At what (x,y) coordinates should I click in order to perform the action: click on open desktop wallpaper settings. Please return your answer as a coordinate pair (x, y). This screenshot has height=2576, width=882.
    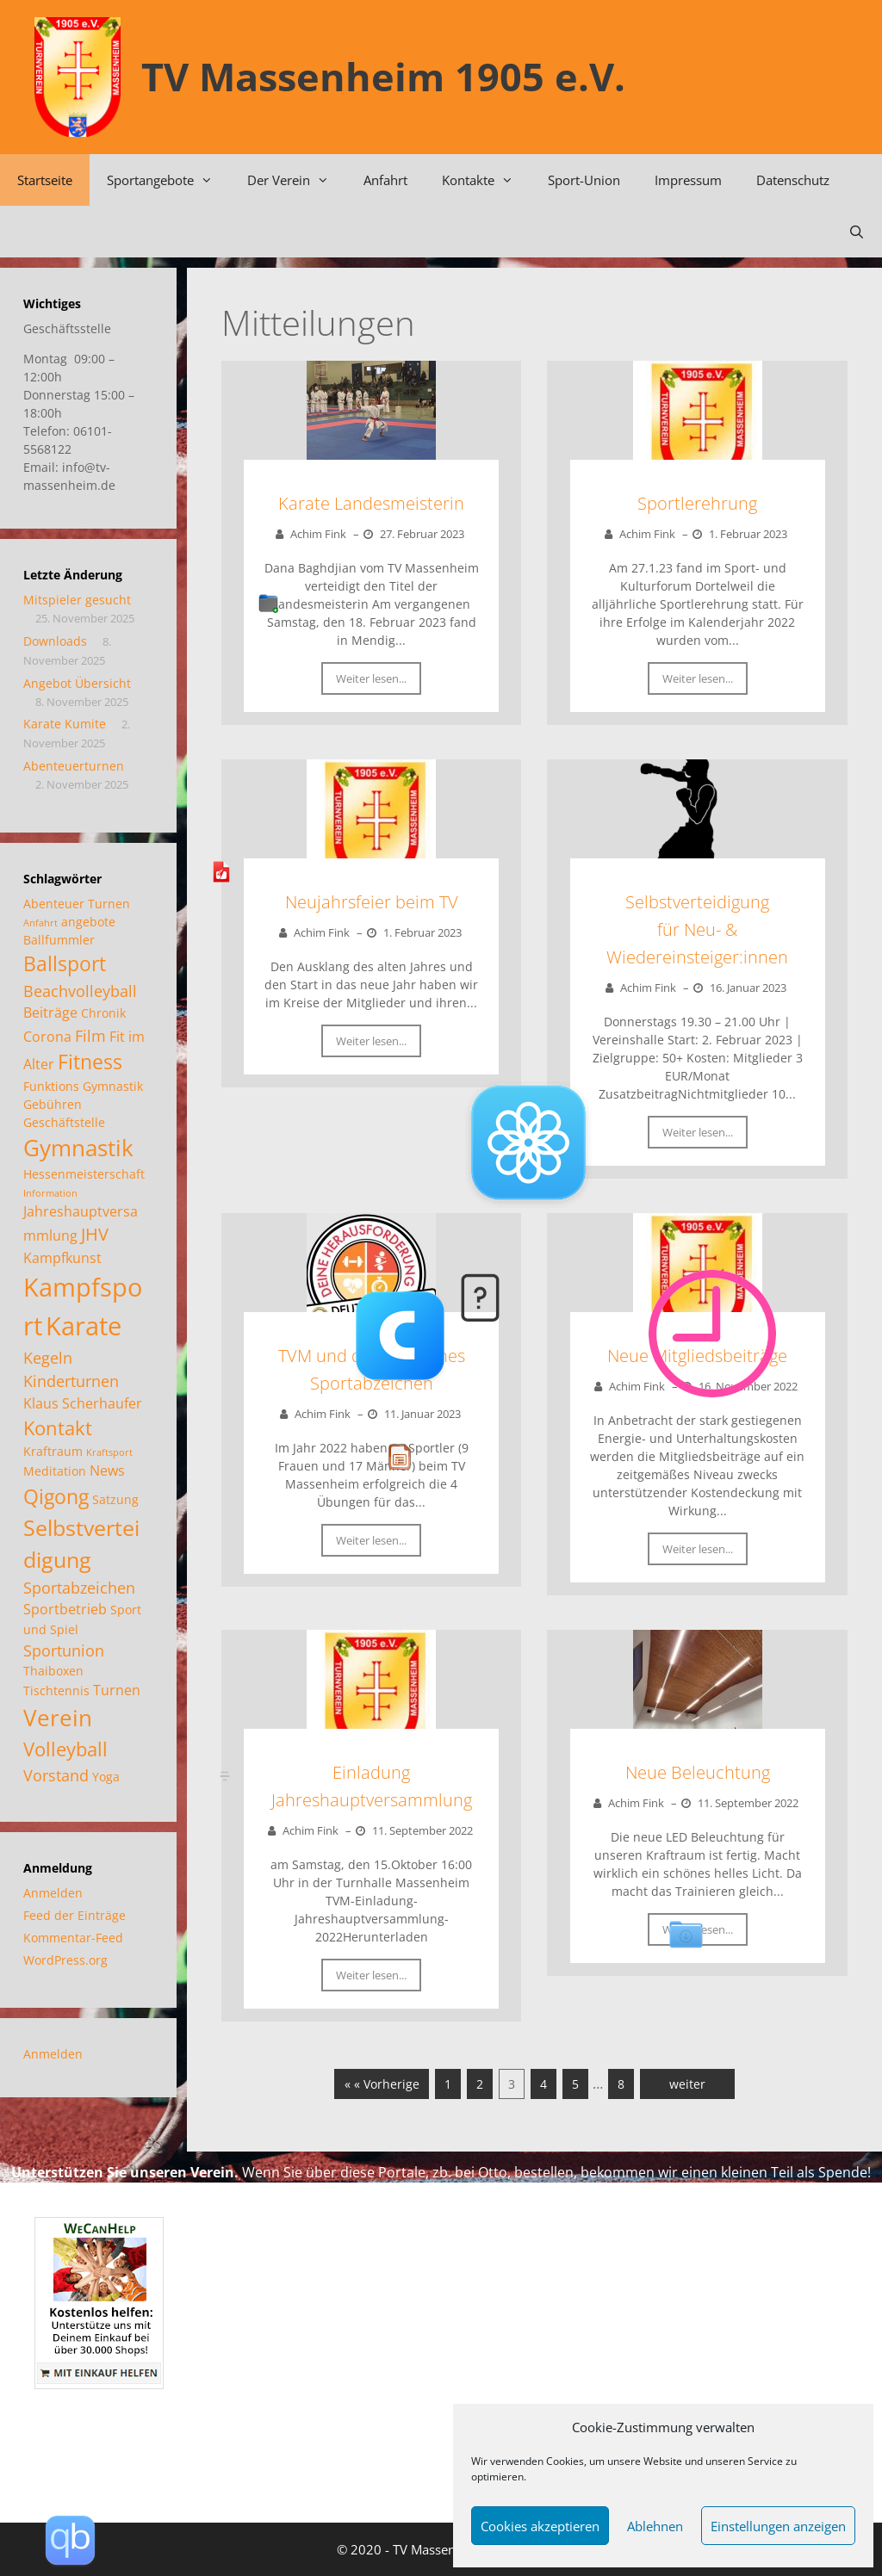
    Looking at the image, I should click on (528, 1144).